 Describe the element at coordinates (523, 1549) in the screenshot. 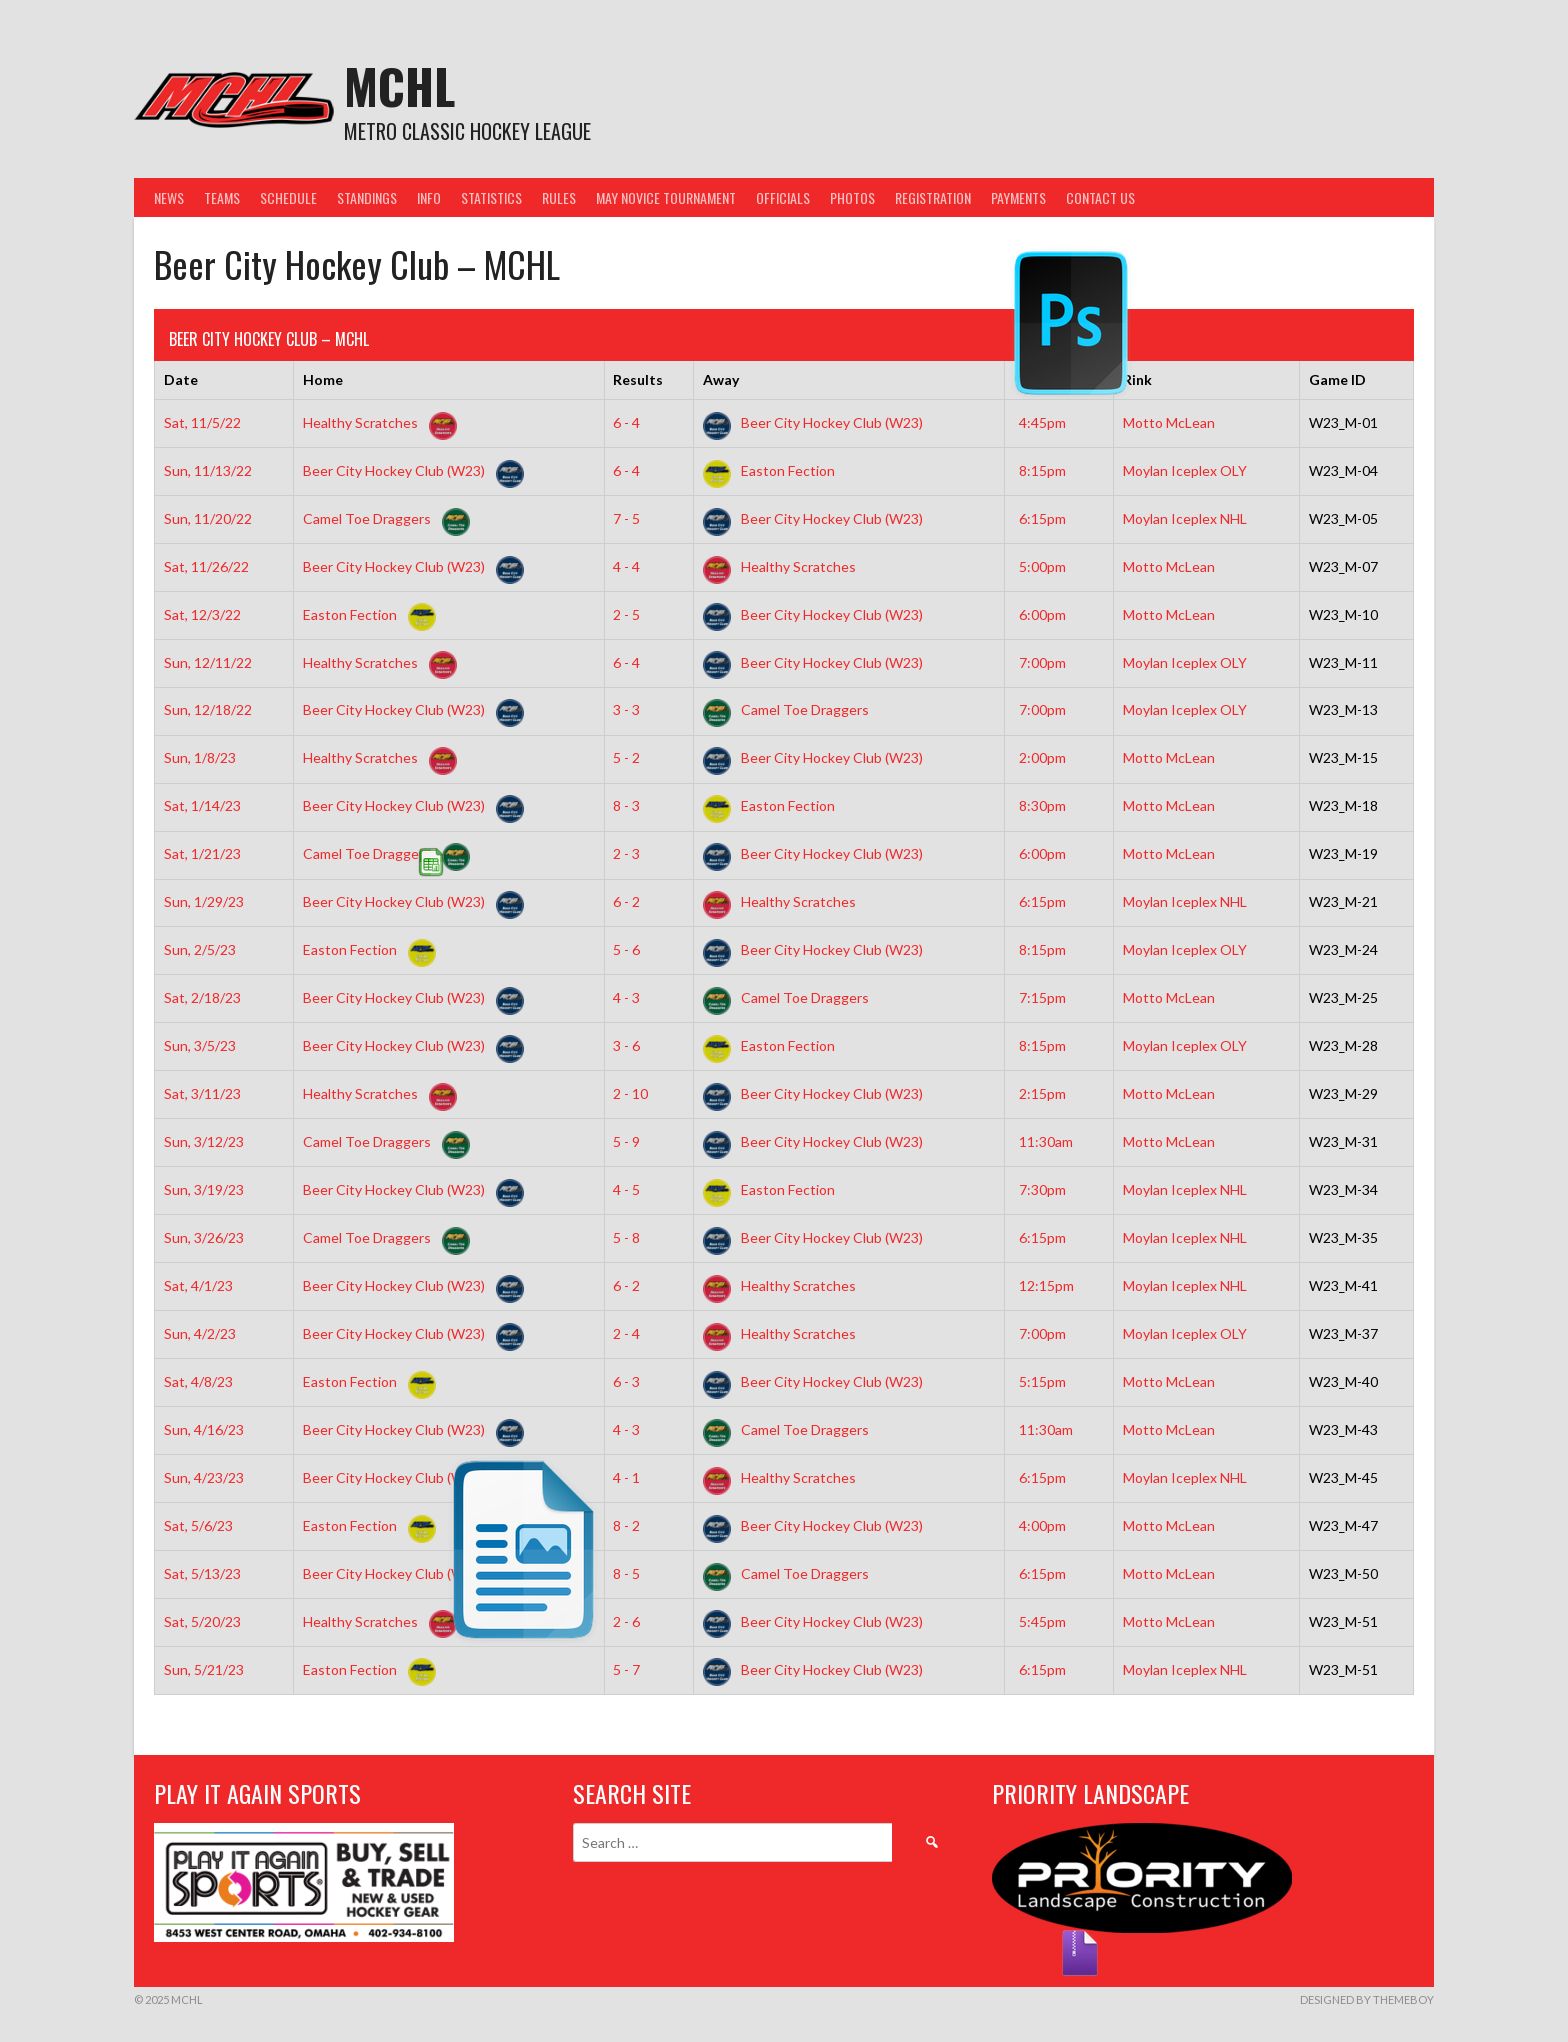

I see `open a libreoffice writer document` at that location.